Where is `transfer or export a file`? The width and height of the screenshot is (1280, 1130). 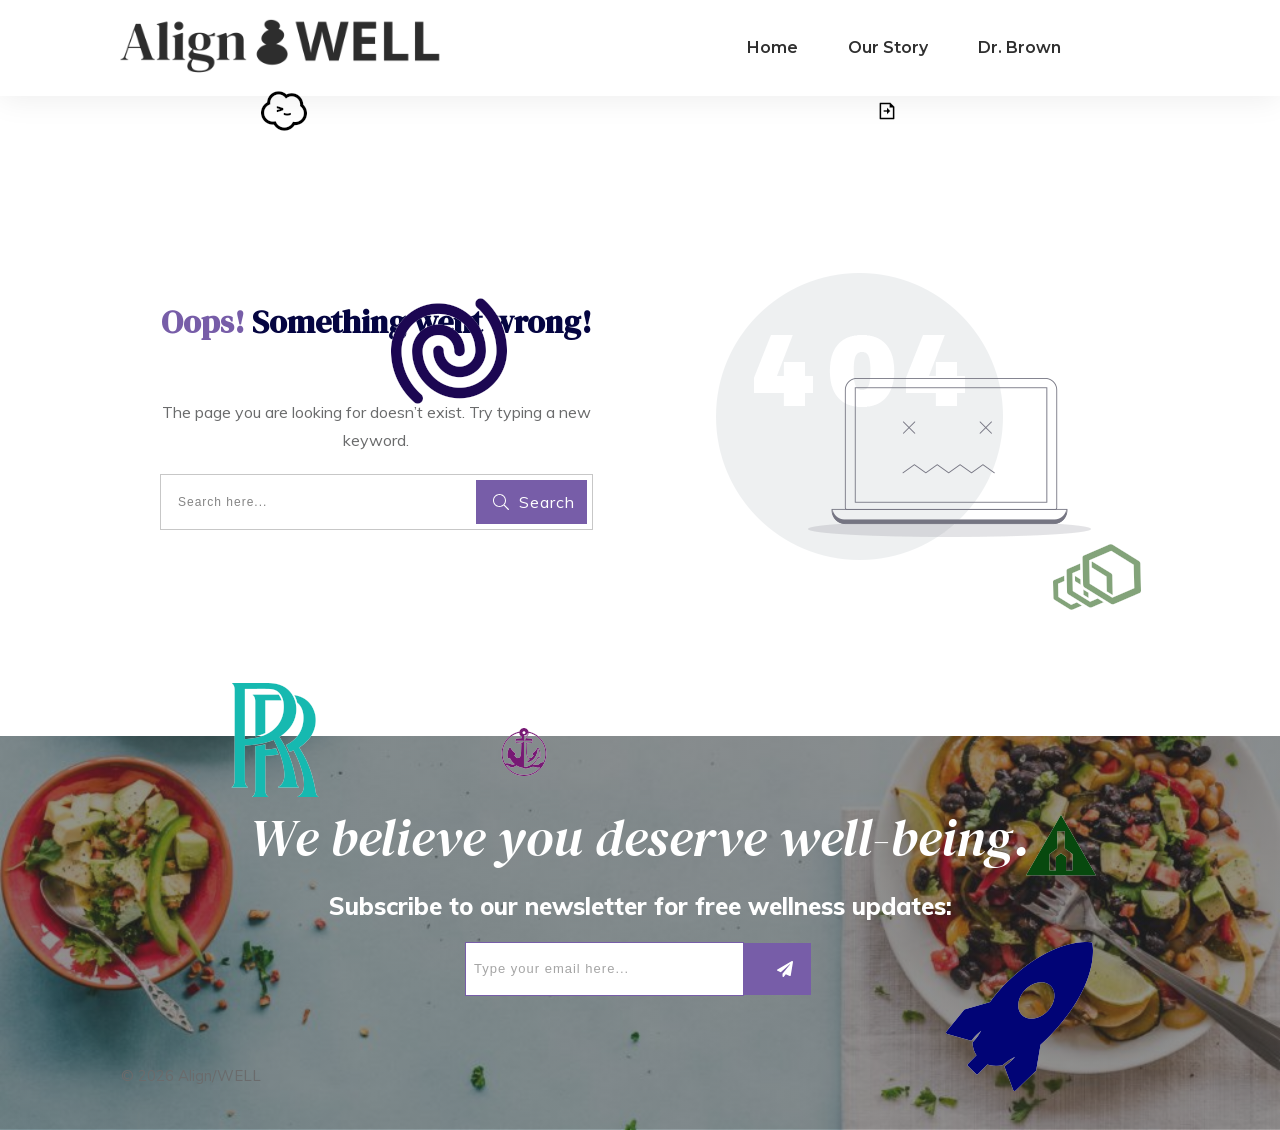
transfer or export a file is located at coordinates (887, 111).